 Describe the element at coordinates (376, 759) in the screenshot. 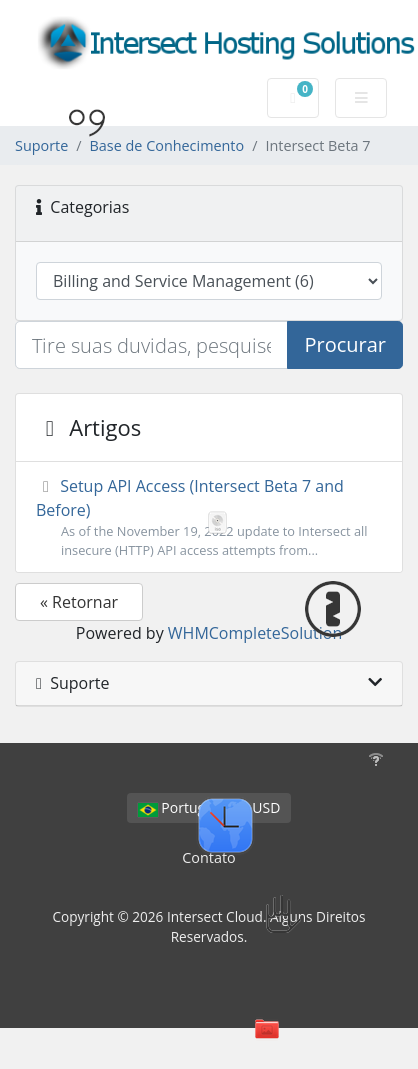

I see `indicates no network route available` at that location.